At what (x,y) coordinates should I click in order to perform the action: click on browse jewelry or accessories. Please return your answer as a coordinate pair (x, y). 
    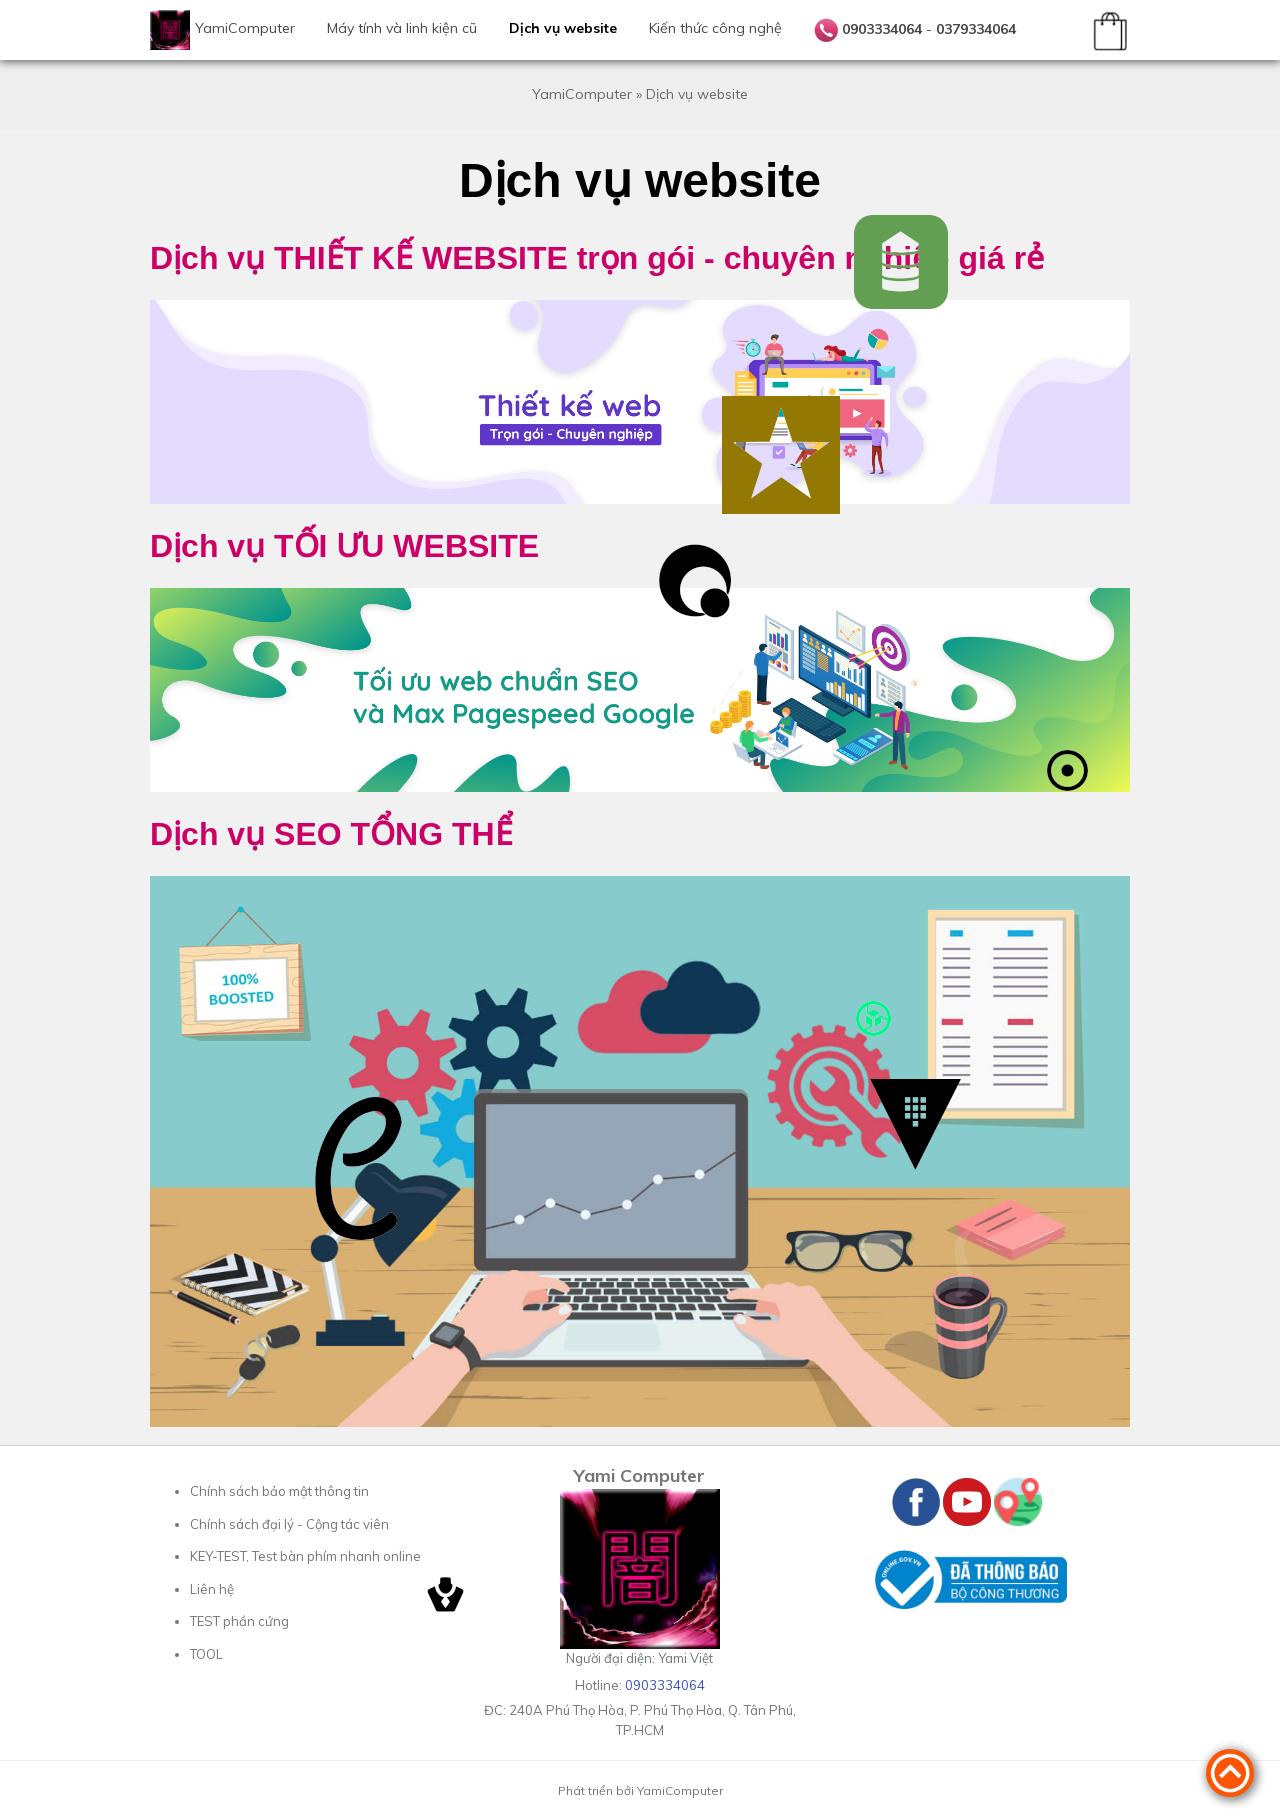
    Looking at the image, I should click on (445, 1595).